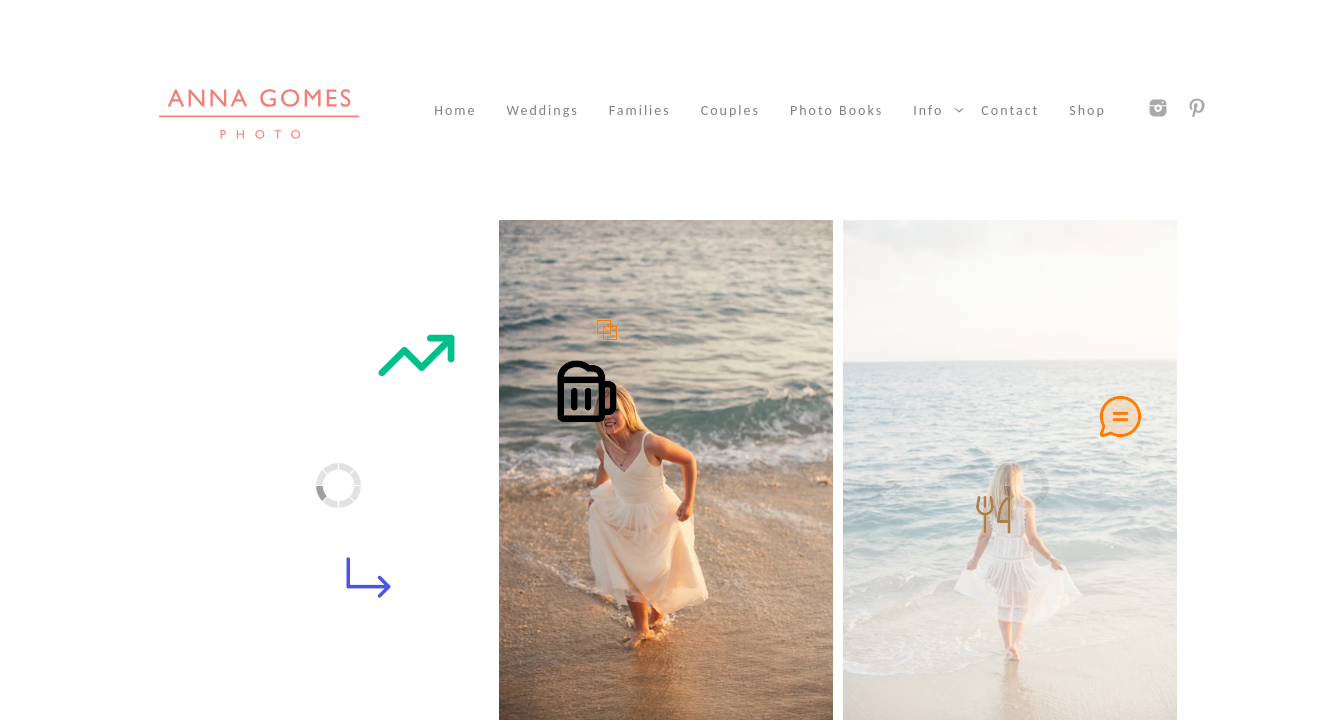 The width and height of the screenshot is (1333, 720). What do you see at coordinates (607, 330) in the screenshot?
I see `merge or intersect selected layers` at bounding box center [607, 330].